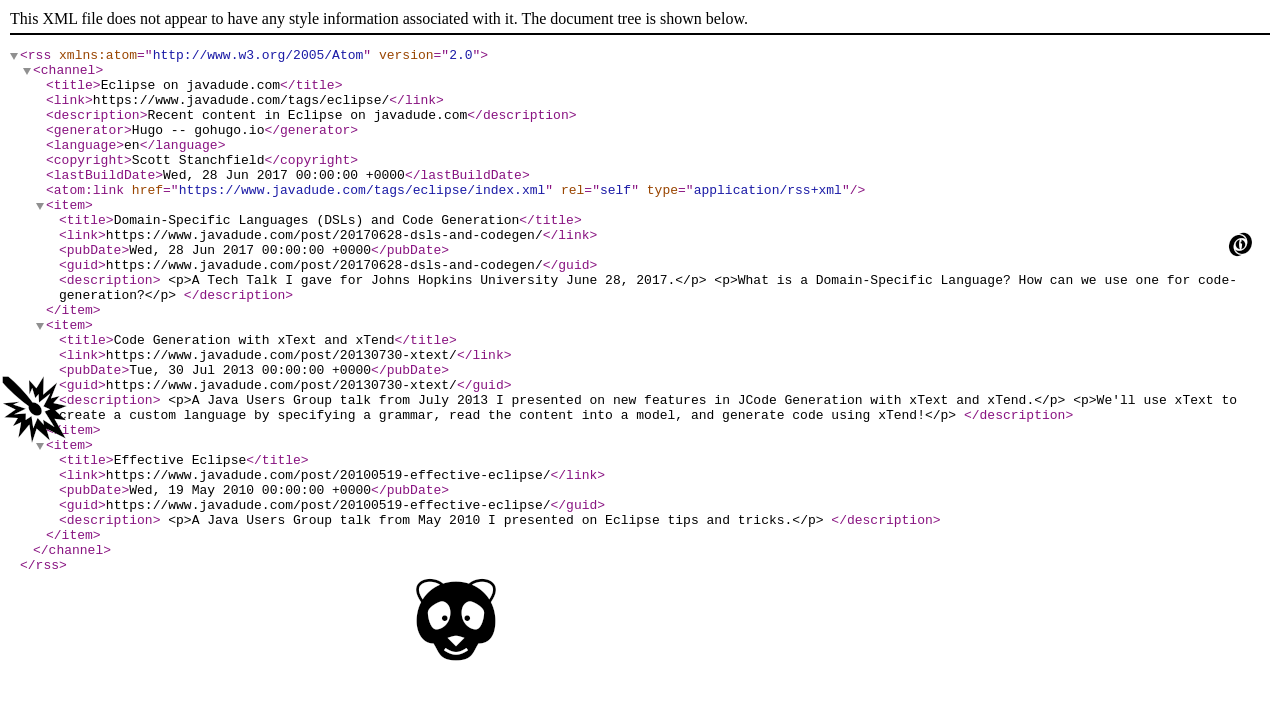 The width and height of the screenshot is (1280, 720). I want to click on indicates a surreal or dream-like game state, so click(1240, 244).